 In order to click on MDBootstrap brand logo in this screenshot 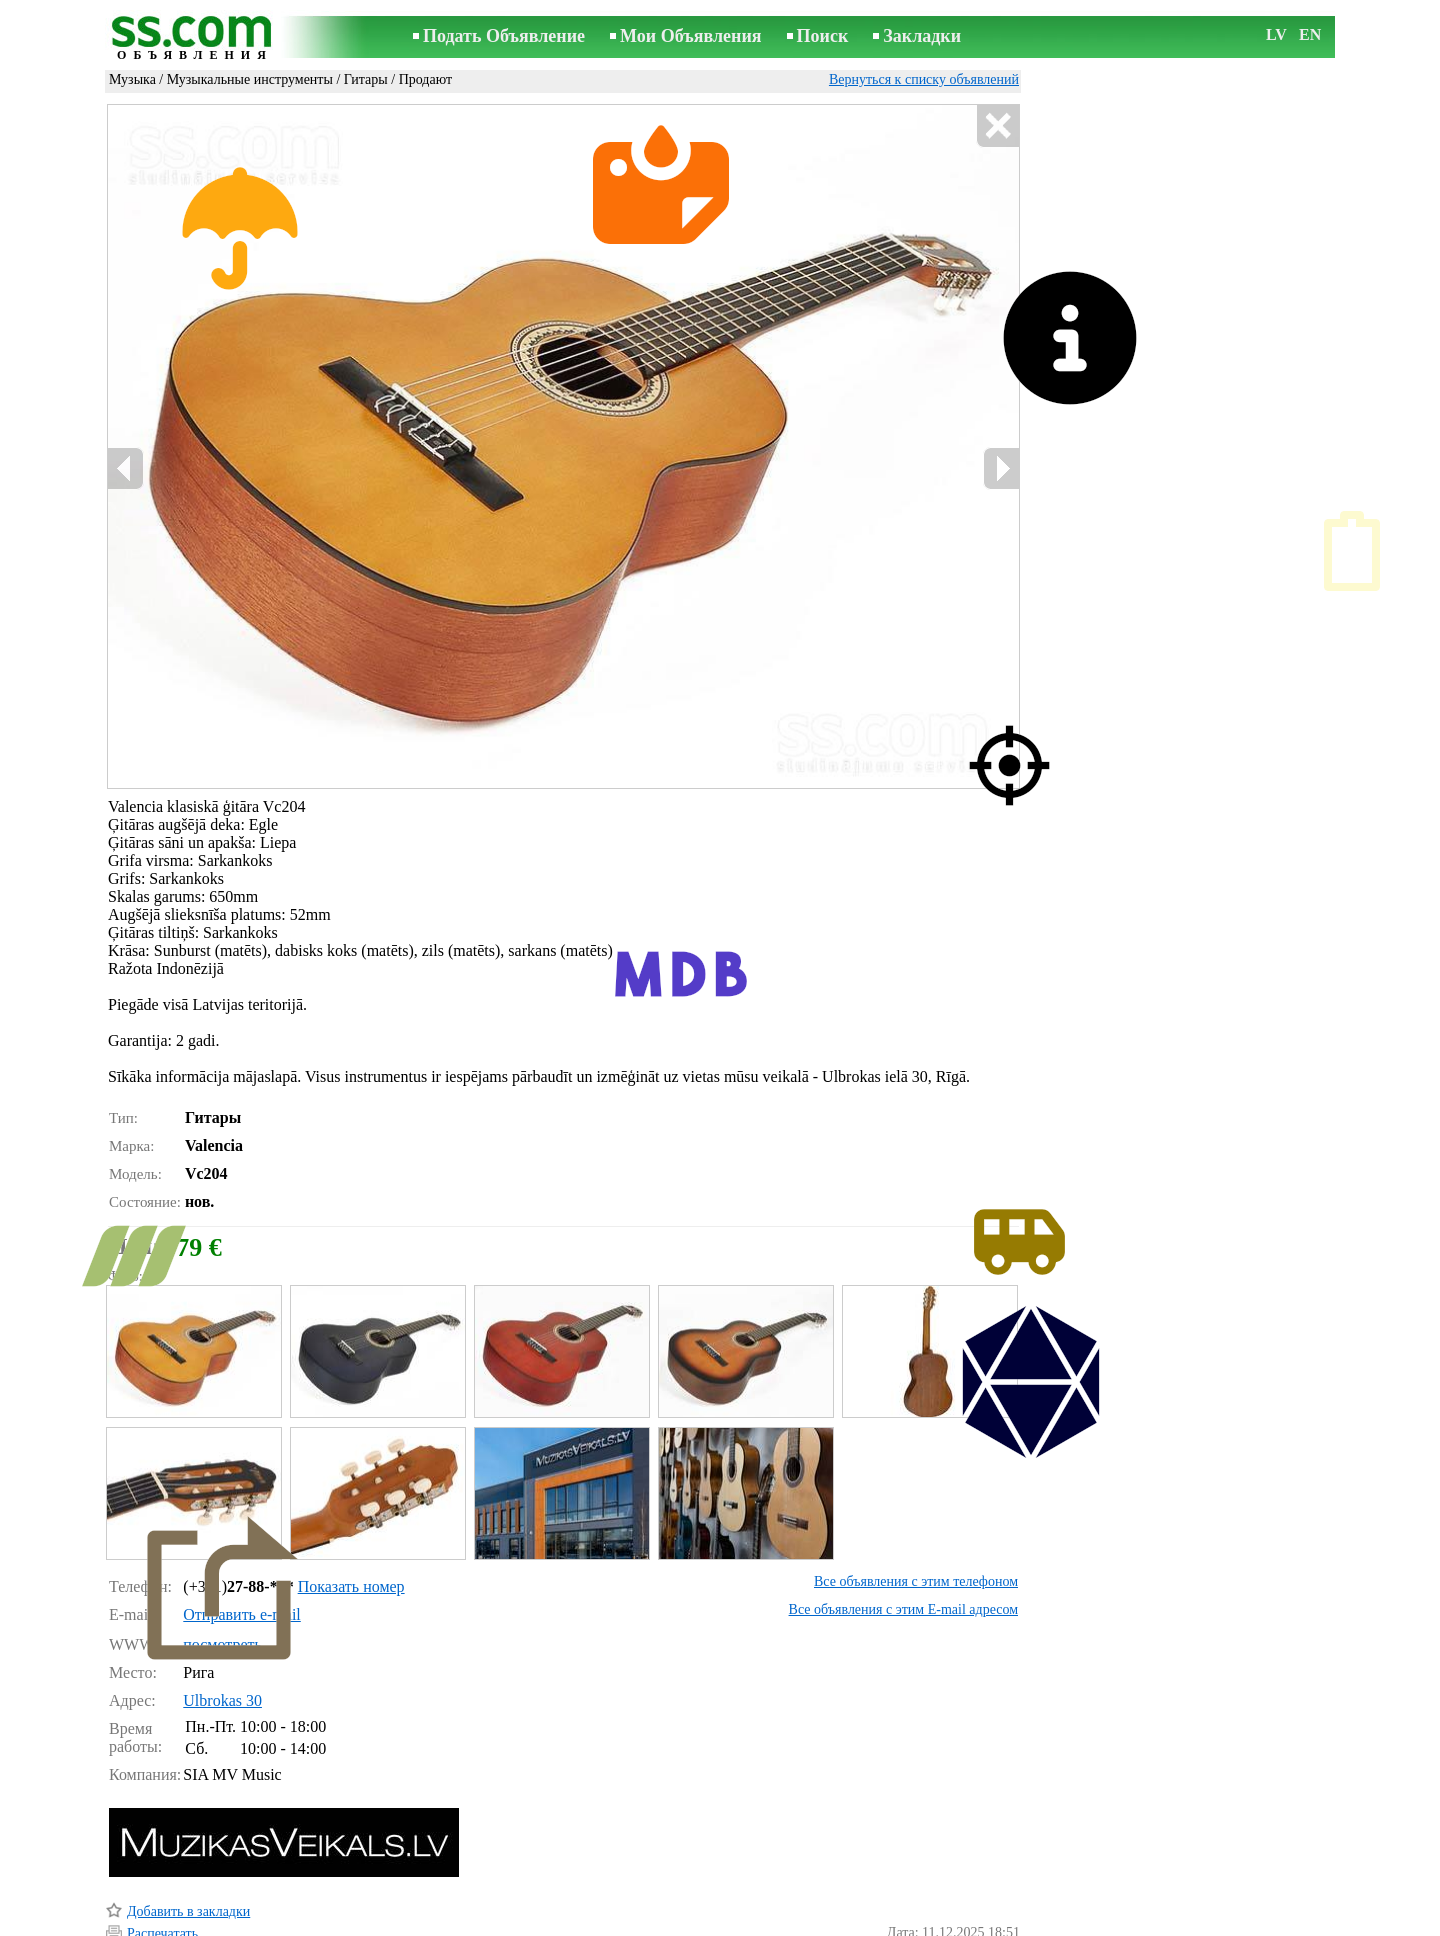, I will do `click(681, 974)`.